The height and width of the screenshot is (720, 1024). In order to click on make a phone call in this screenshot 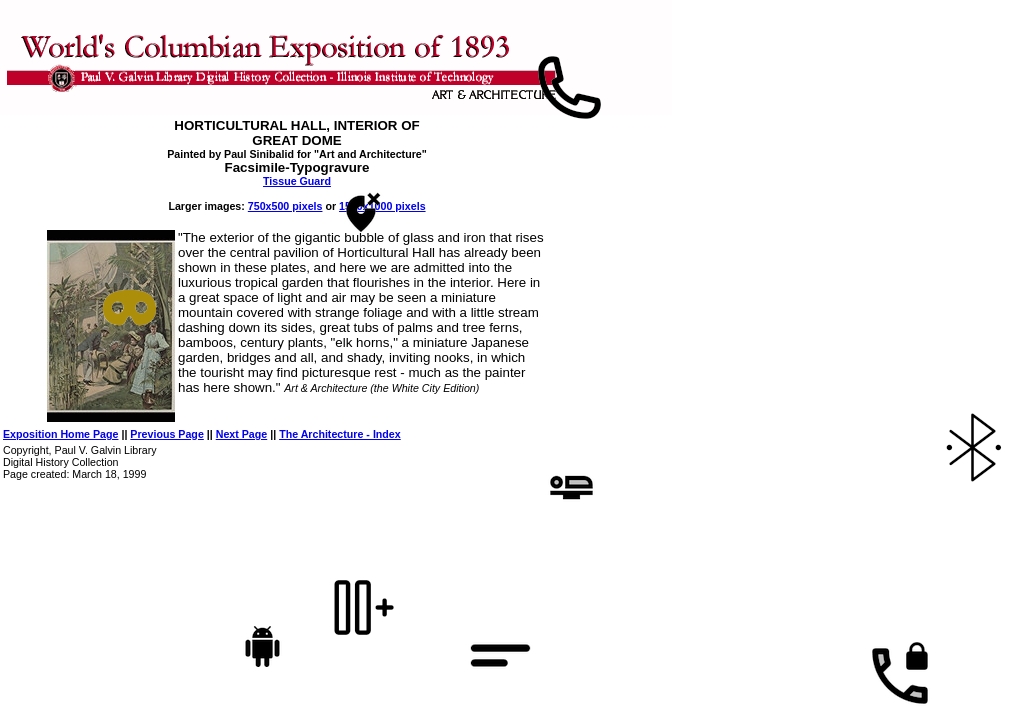, I will do `click(569, 87)`.